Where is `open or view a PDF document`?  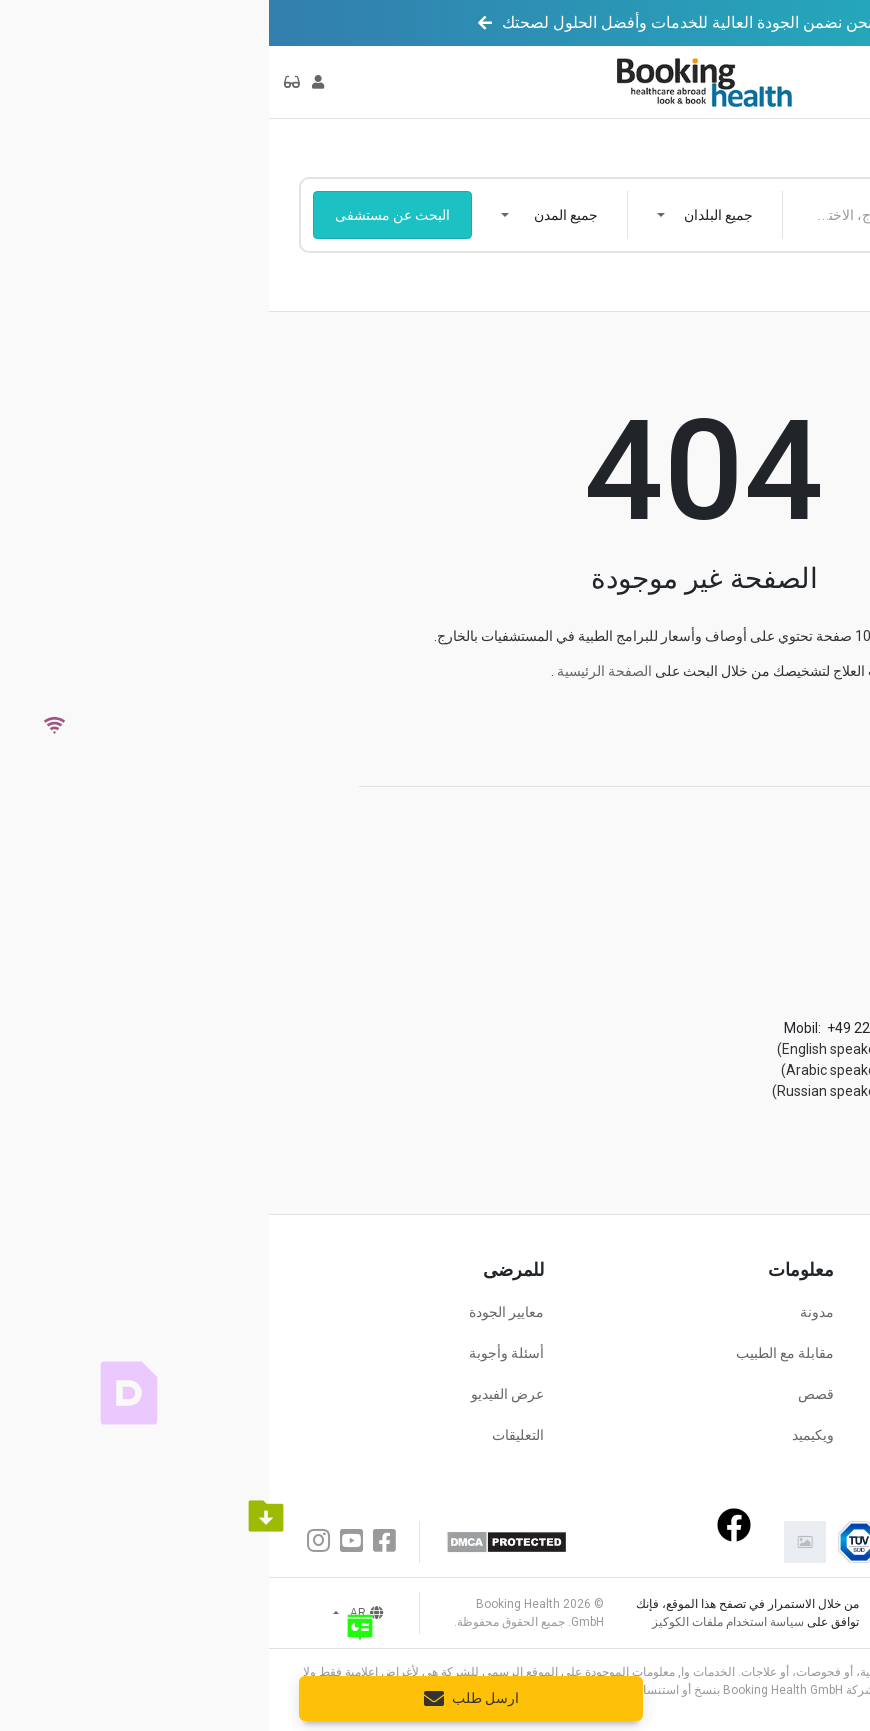
open or view a PDF document is located at coordinates (129, 1393).